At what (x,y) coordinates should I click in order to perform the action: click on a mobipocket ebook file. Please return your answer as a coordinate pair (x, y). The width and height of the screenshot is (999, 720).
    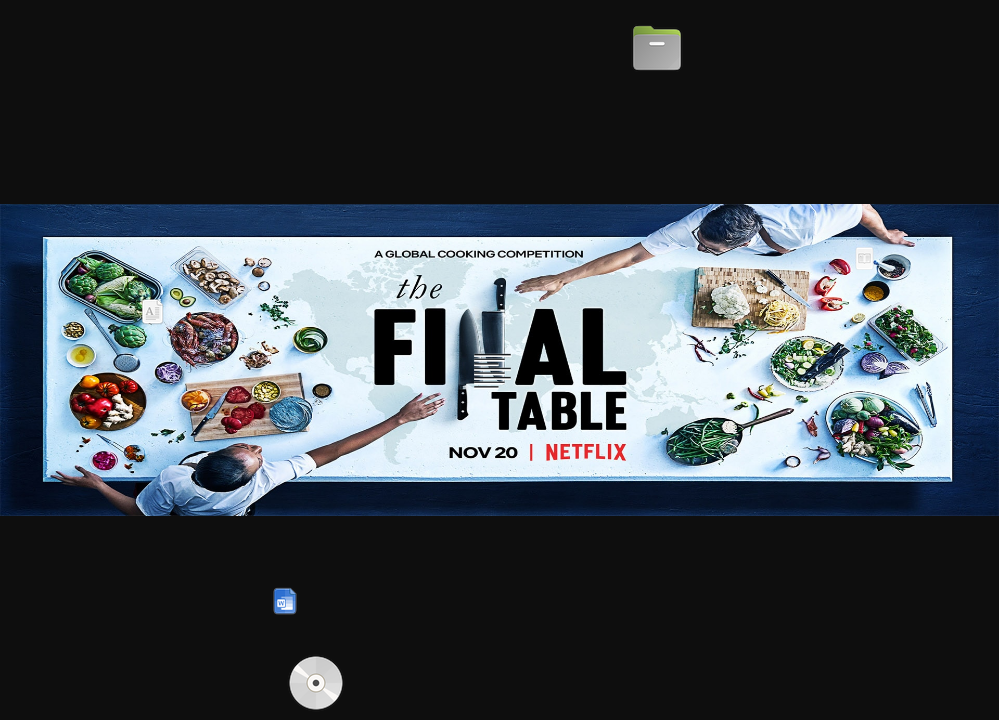
    Looking at the image, I should click on (864, 258).